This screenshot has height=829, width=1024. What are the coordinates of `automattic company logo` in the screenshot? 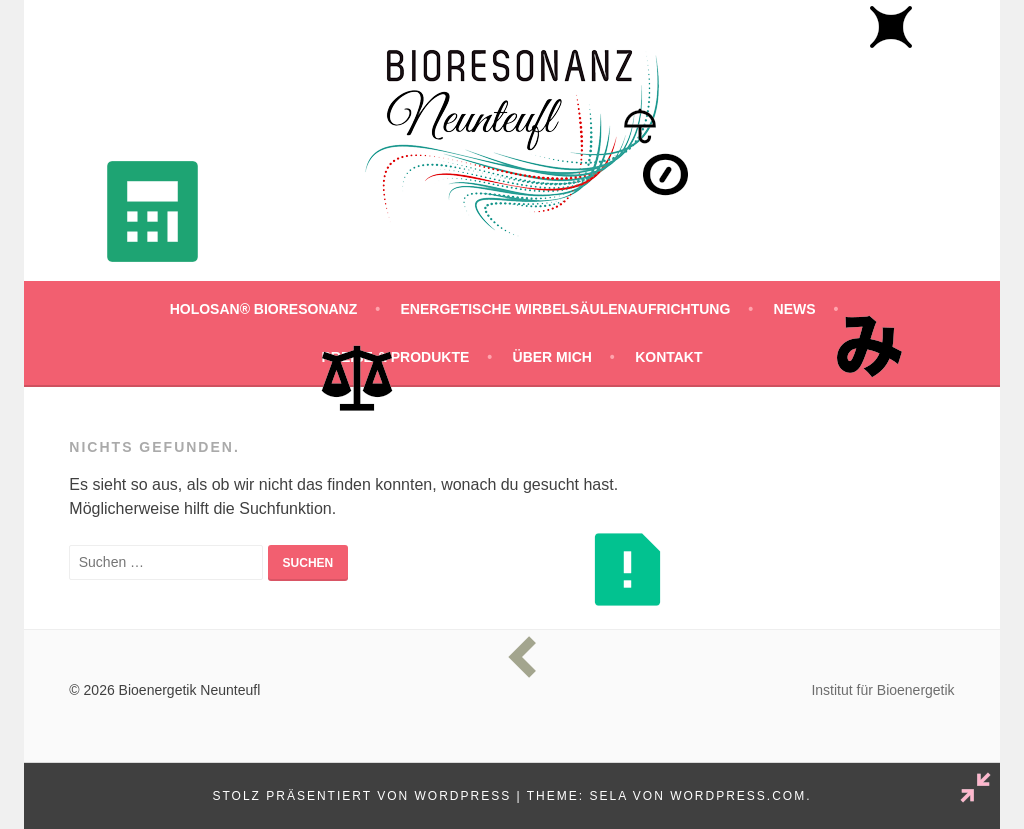 It's located at (665, 174).